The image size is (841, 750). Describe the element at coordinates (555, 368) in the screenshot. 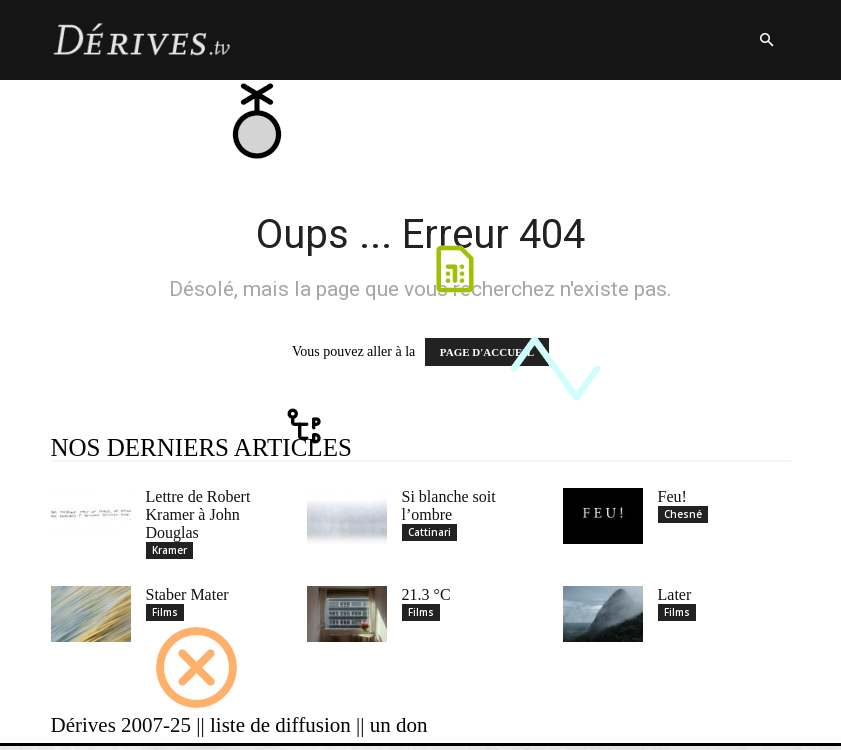

I see `toggle triangle waveform in audio synthesizer` at that location.